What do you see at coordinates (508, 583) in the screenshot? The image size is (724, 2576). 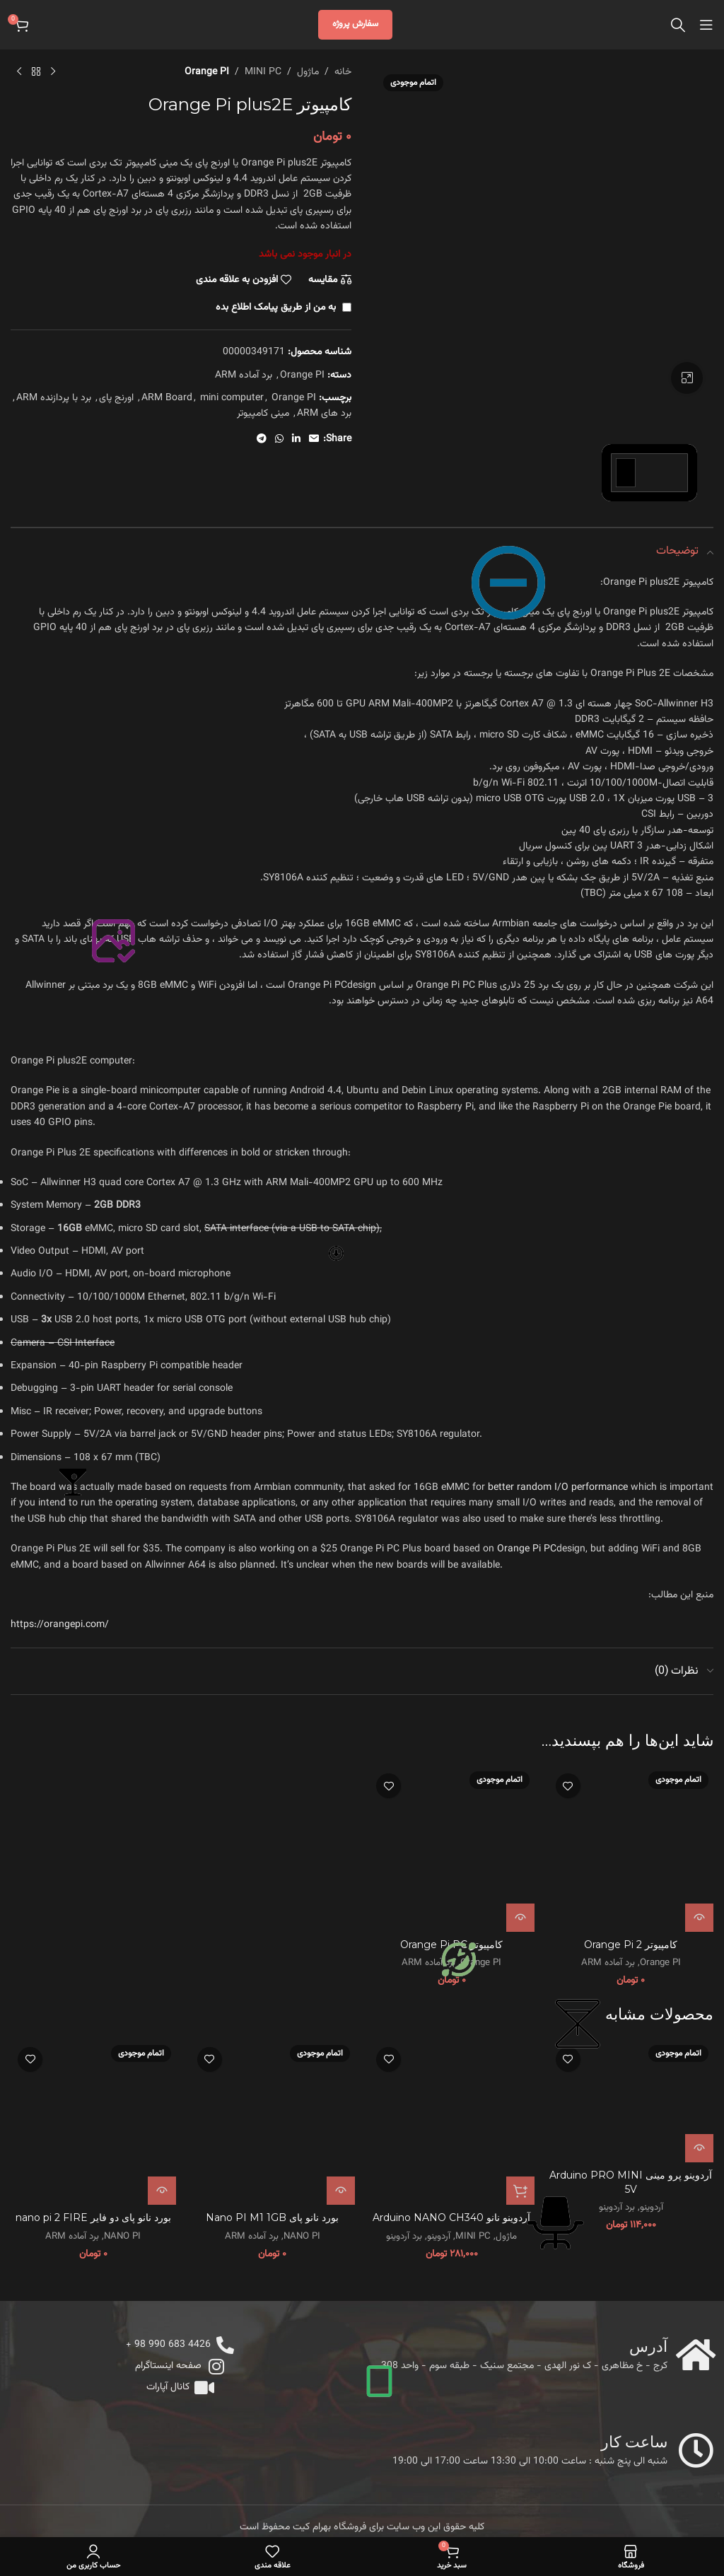 I see `remove an item from a list or cart` at bounding box center [508, 583].